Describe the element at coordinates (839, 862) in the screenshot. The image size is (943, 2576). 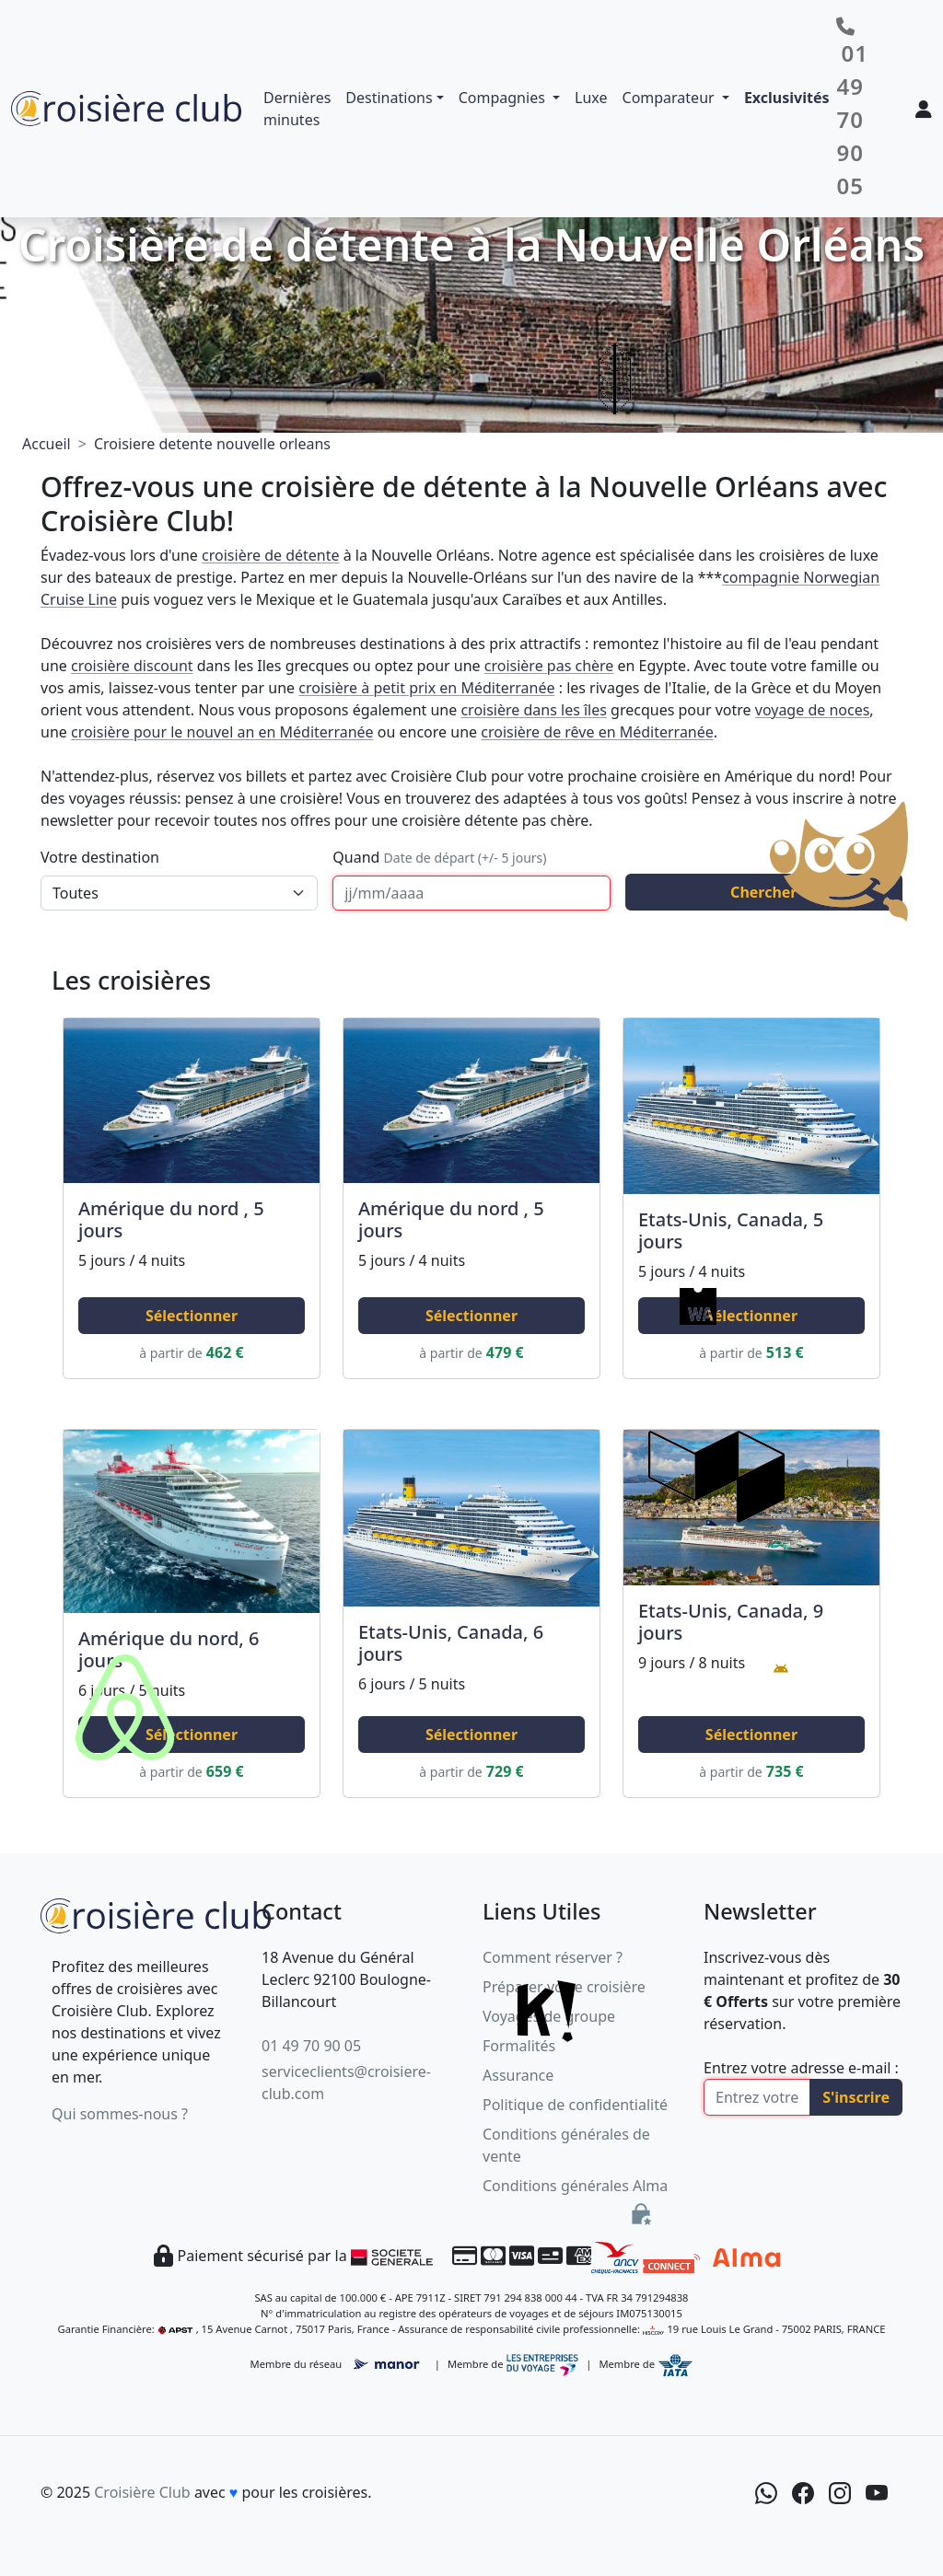
I see `open GIMP image editor` at that location.